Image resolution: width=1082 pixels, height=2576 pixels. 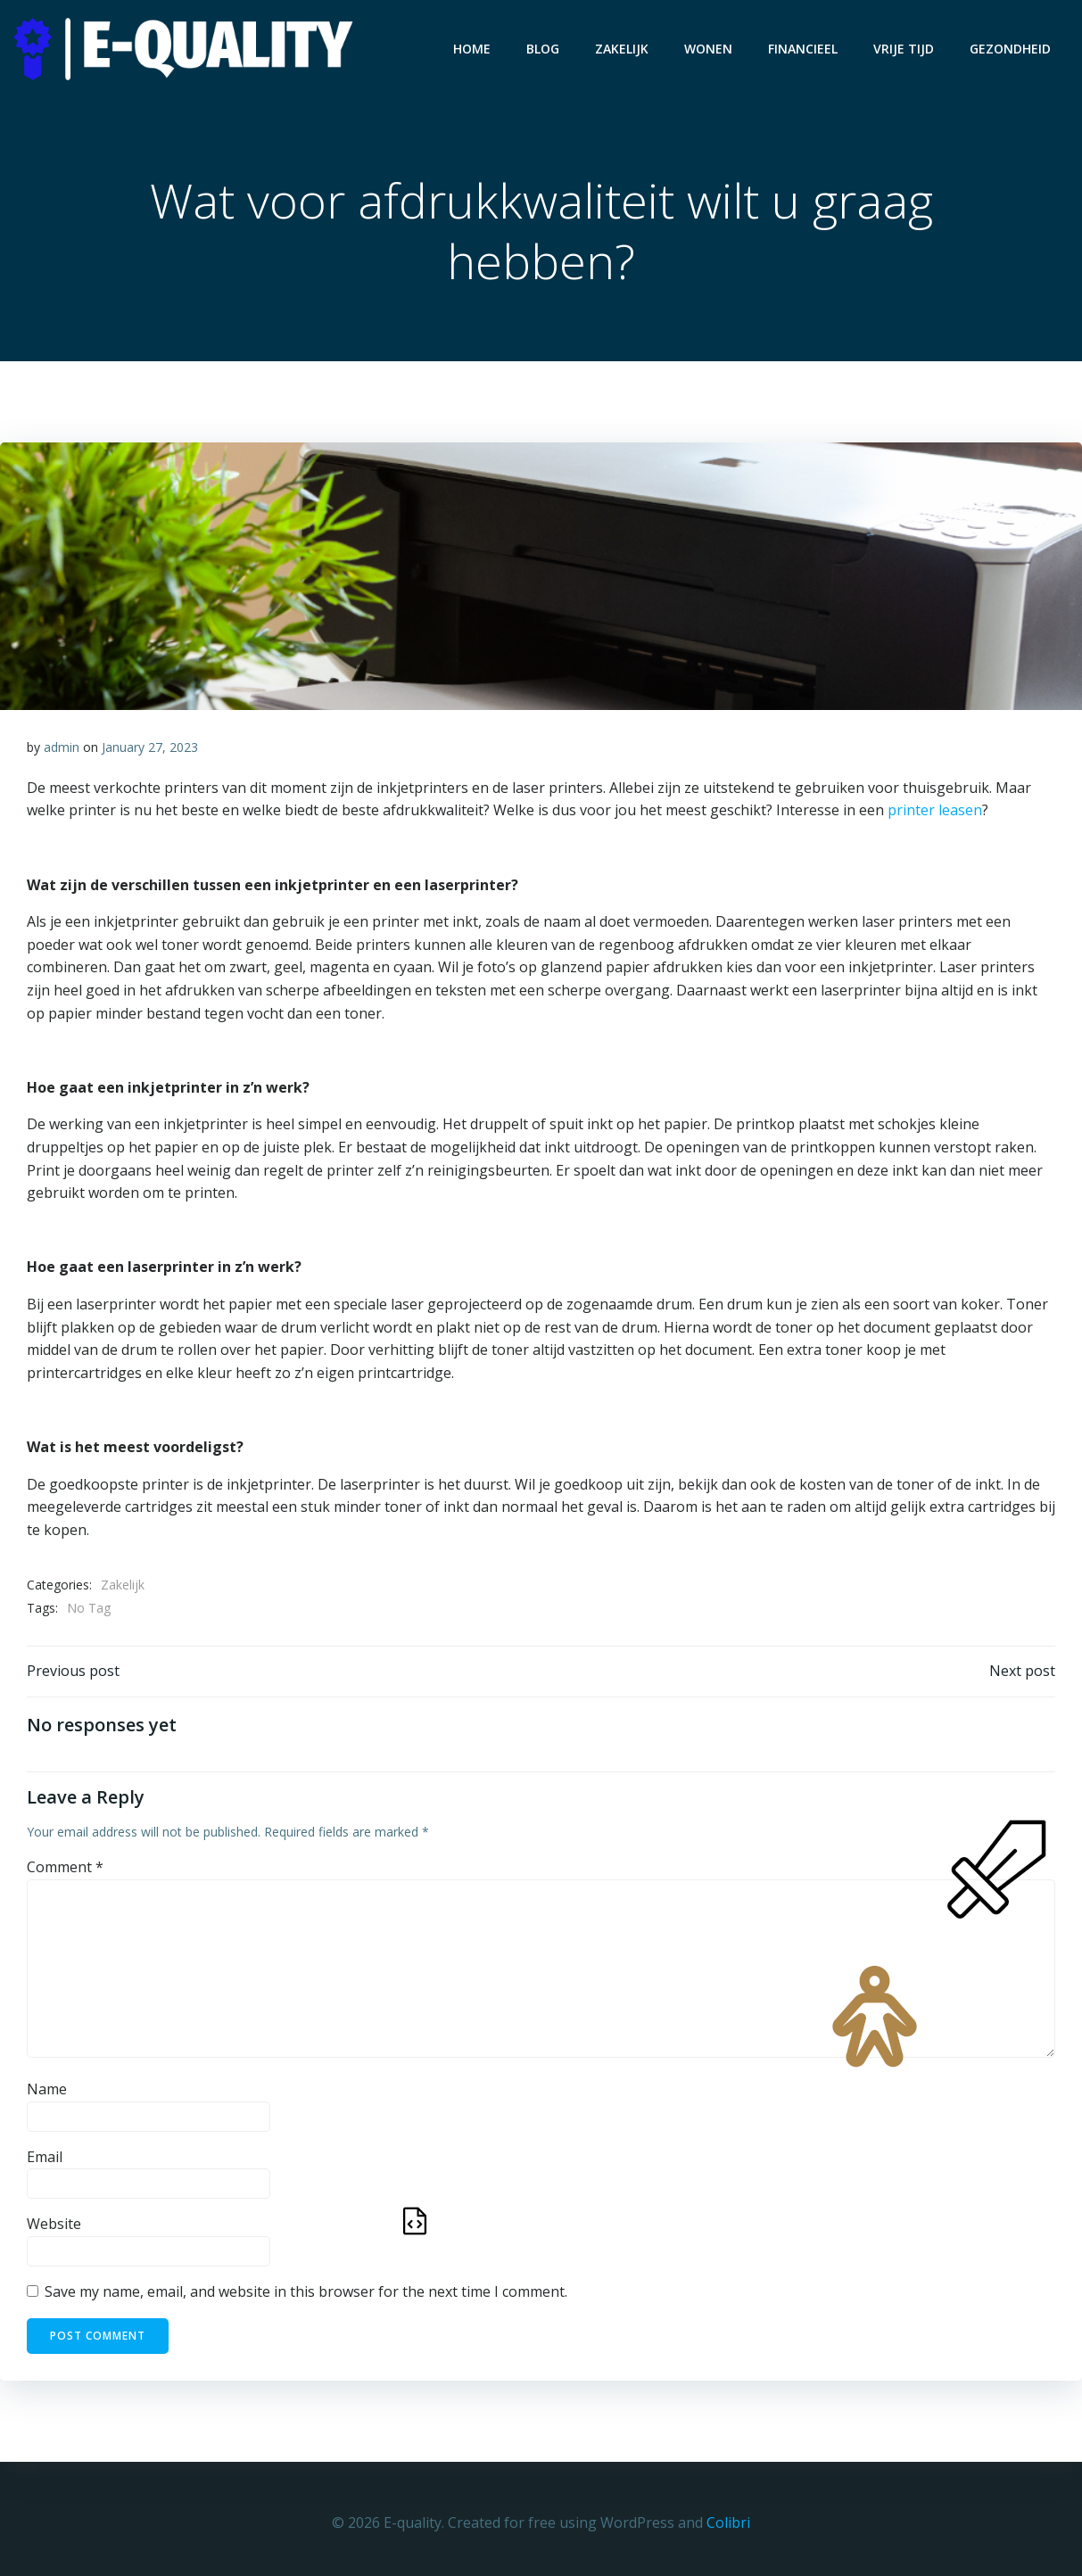 What do you see at coordinates (998, 1867) in the screenshot?
I see `access combat or battle features` at bounding box center [998, 1867].